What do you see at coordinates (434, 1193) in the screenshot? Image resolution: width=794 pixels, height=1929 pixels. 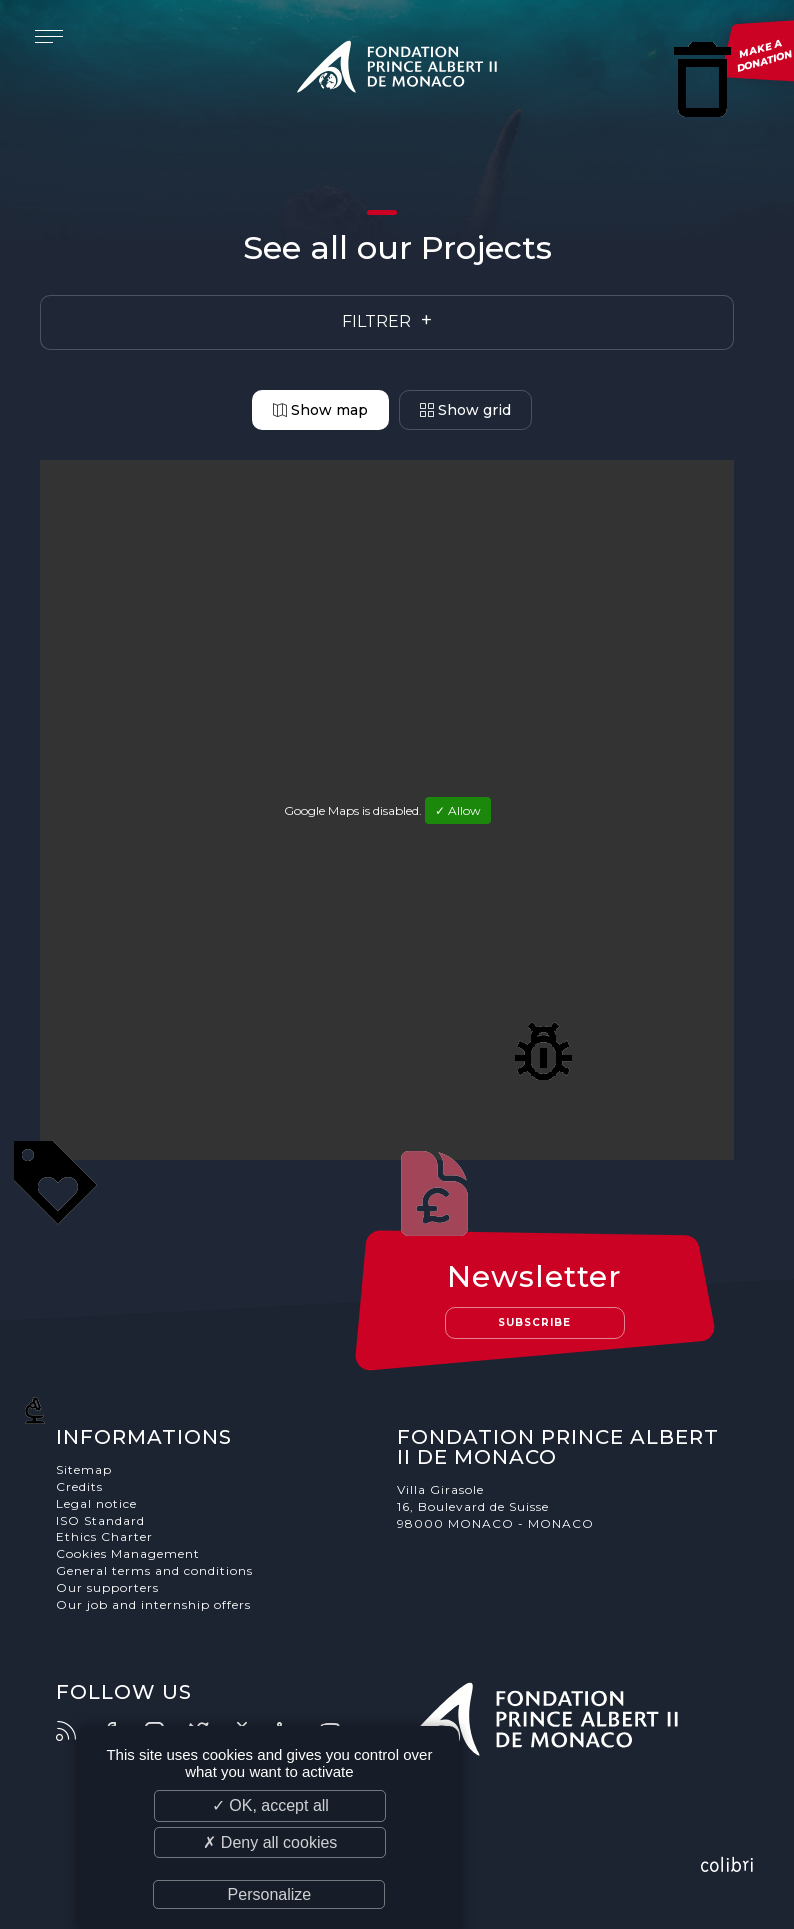 I see `view financial document in pounds` at bounding box center [434, 1193].